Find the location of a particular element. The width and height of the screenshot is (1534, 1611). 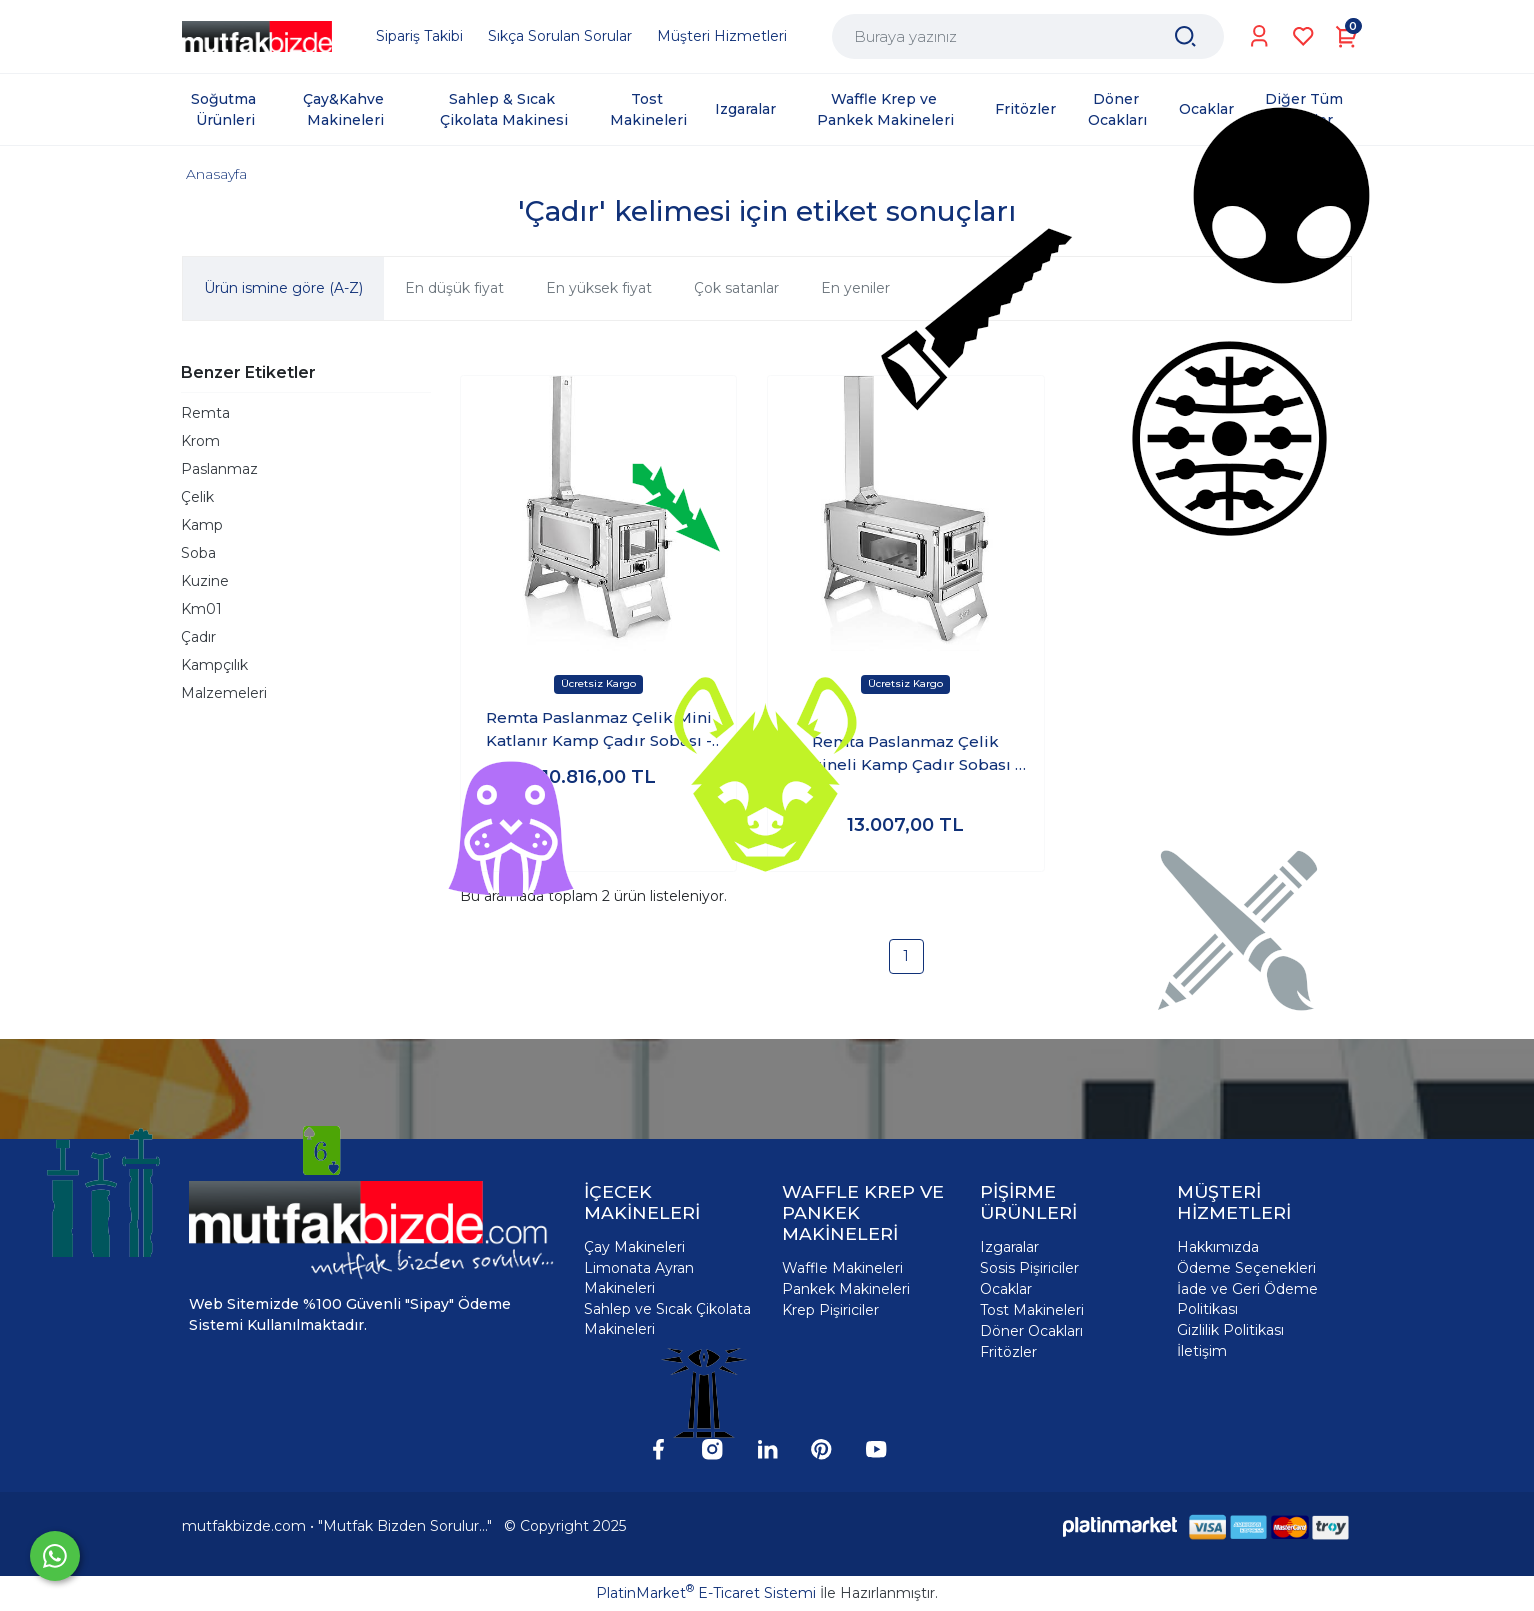

access woodworking or carpentry tools is located at coordinates (976, 321).